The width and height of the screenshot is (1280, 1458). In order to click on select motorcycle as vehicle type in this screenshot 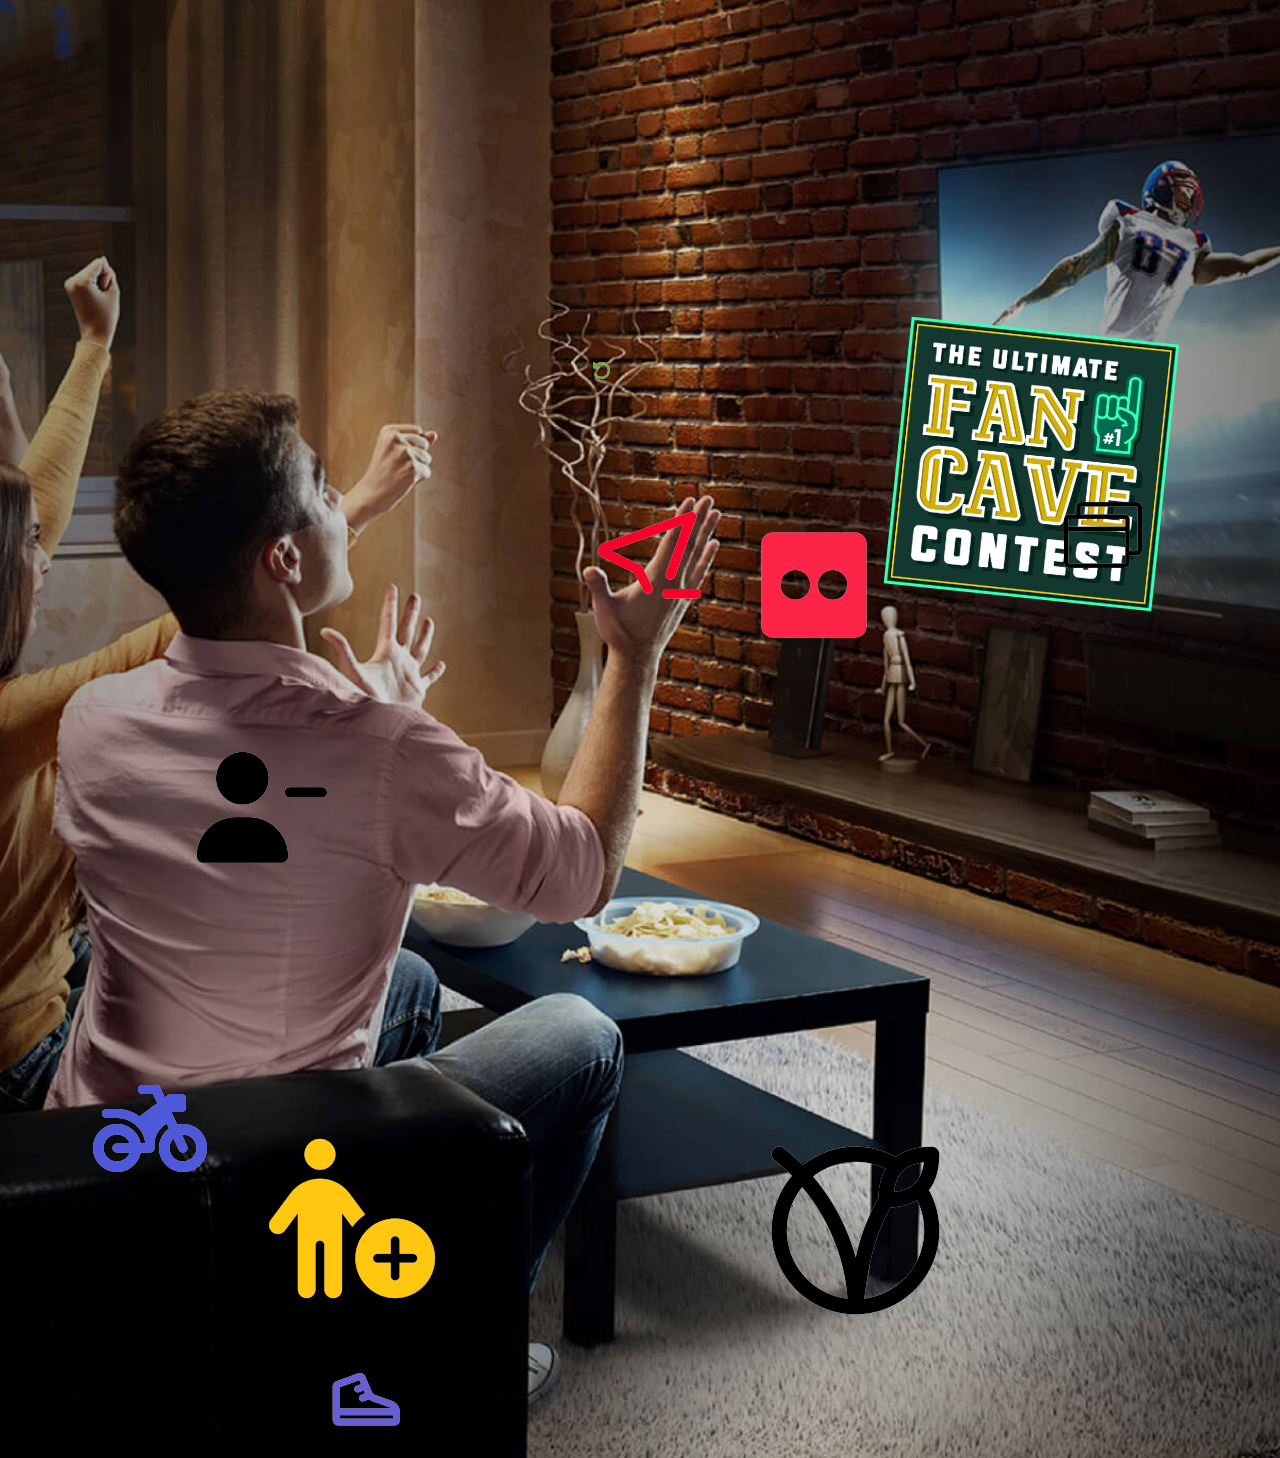, I will do `click(150, 1130)`.